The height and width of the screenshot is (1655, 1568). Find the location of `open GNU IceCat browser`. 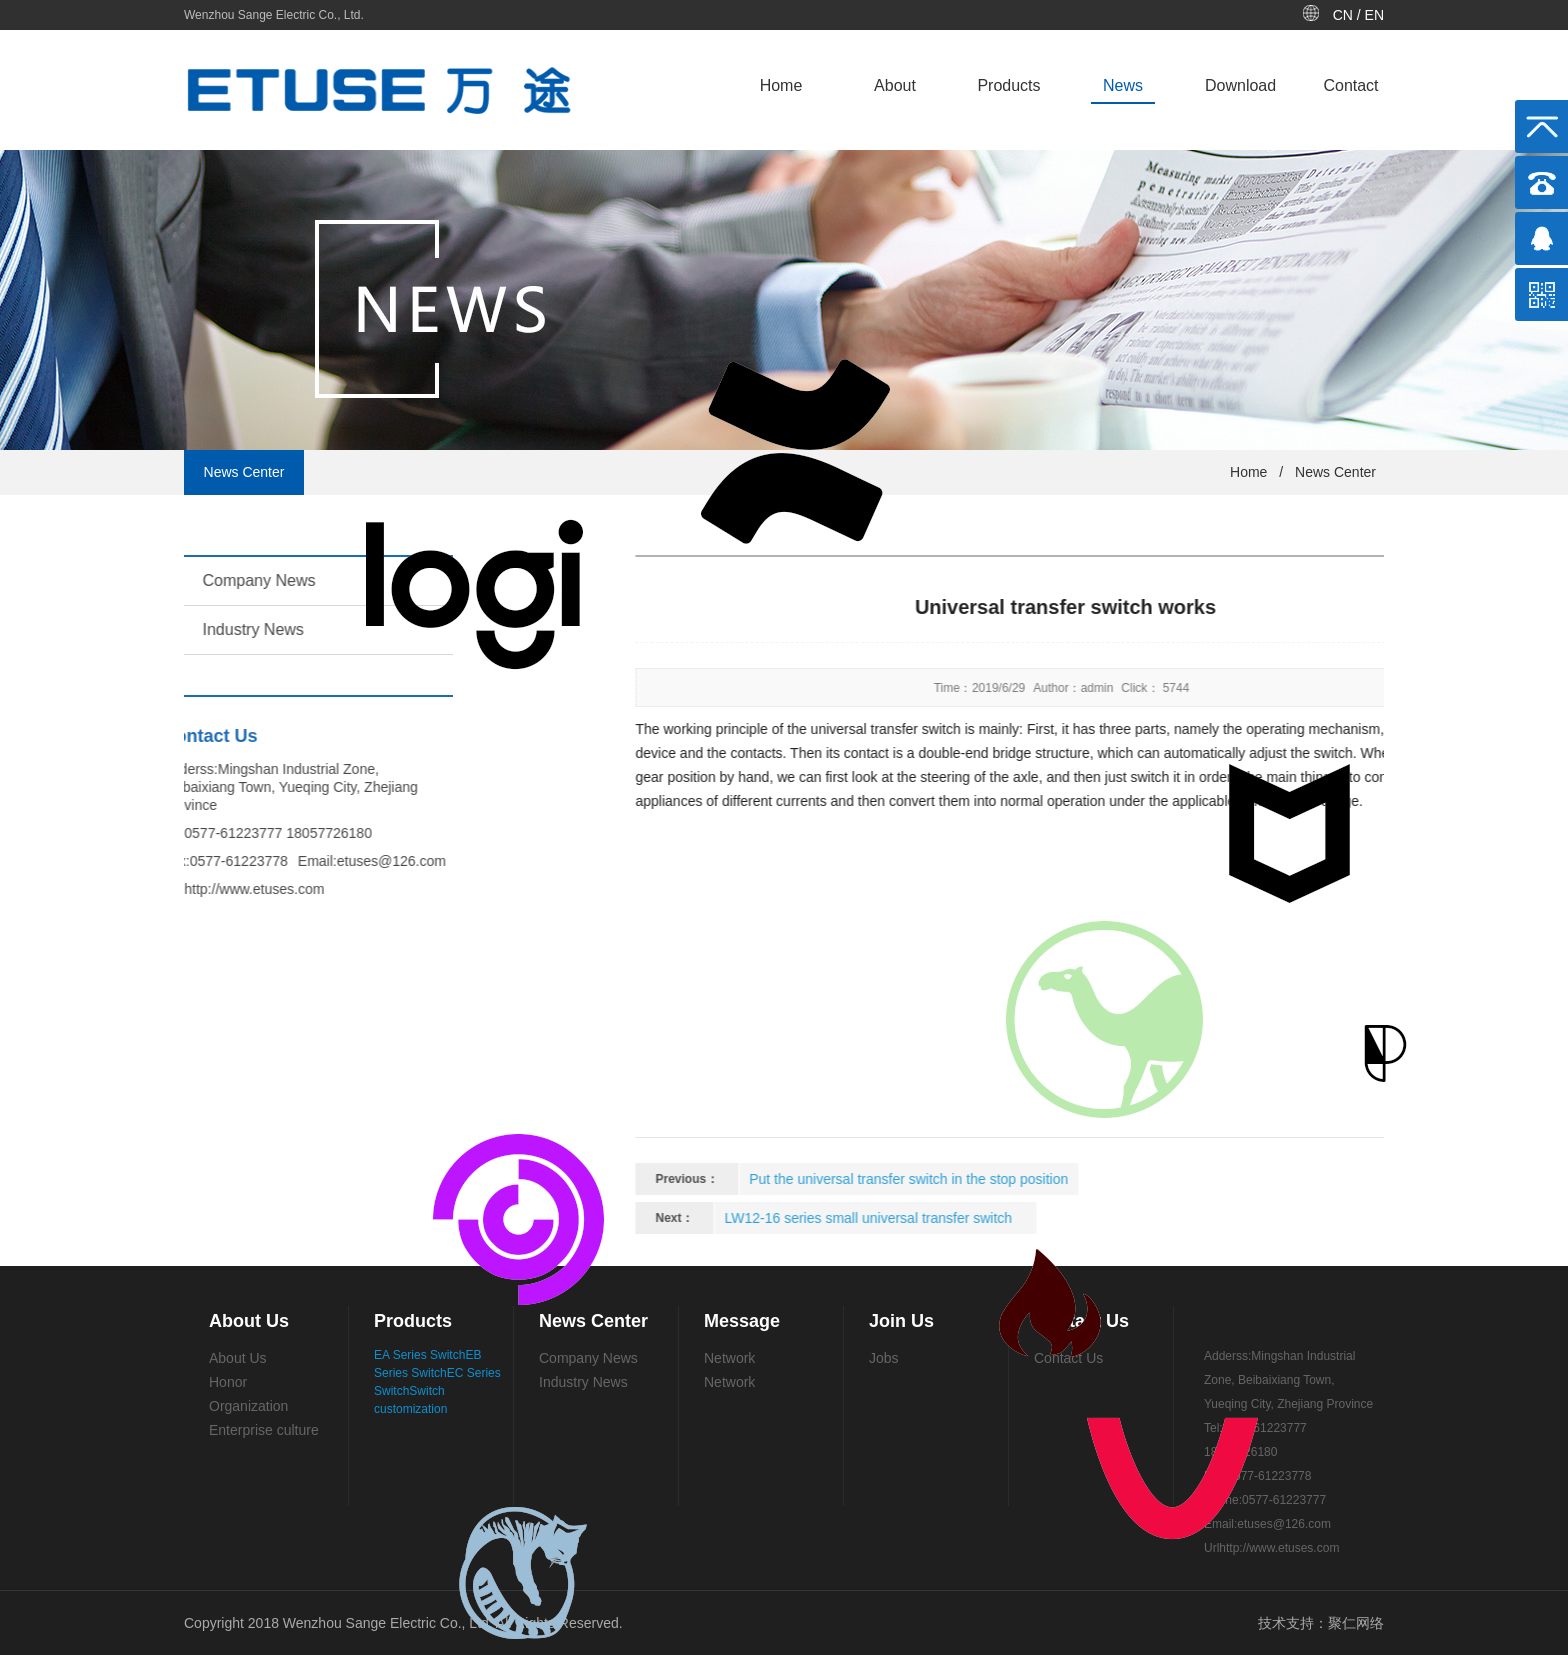

open GNU IceCat browser is located at coordinates (523, 1573).